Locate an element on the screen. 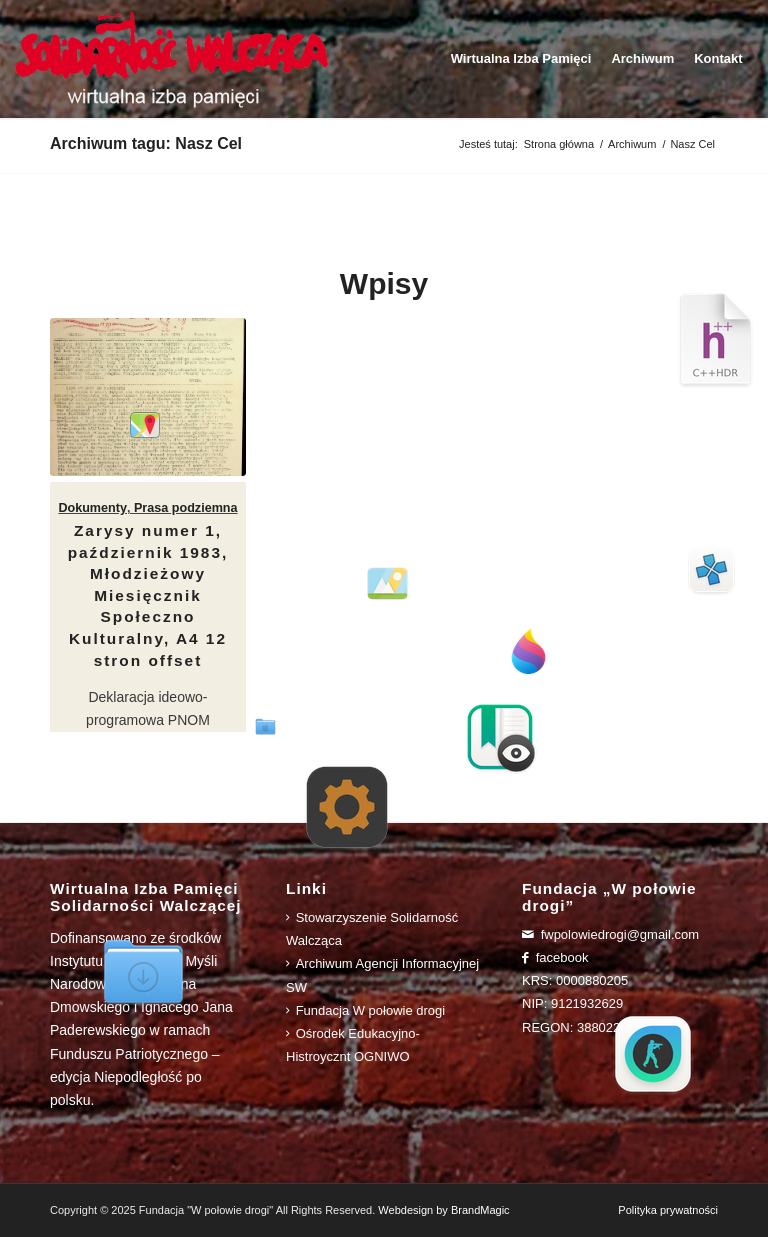  open calibre e-book viewer is located at coordinates (500, 737).